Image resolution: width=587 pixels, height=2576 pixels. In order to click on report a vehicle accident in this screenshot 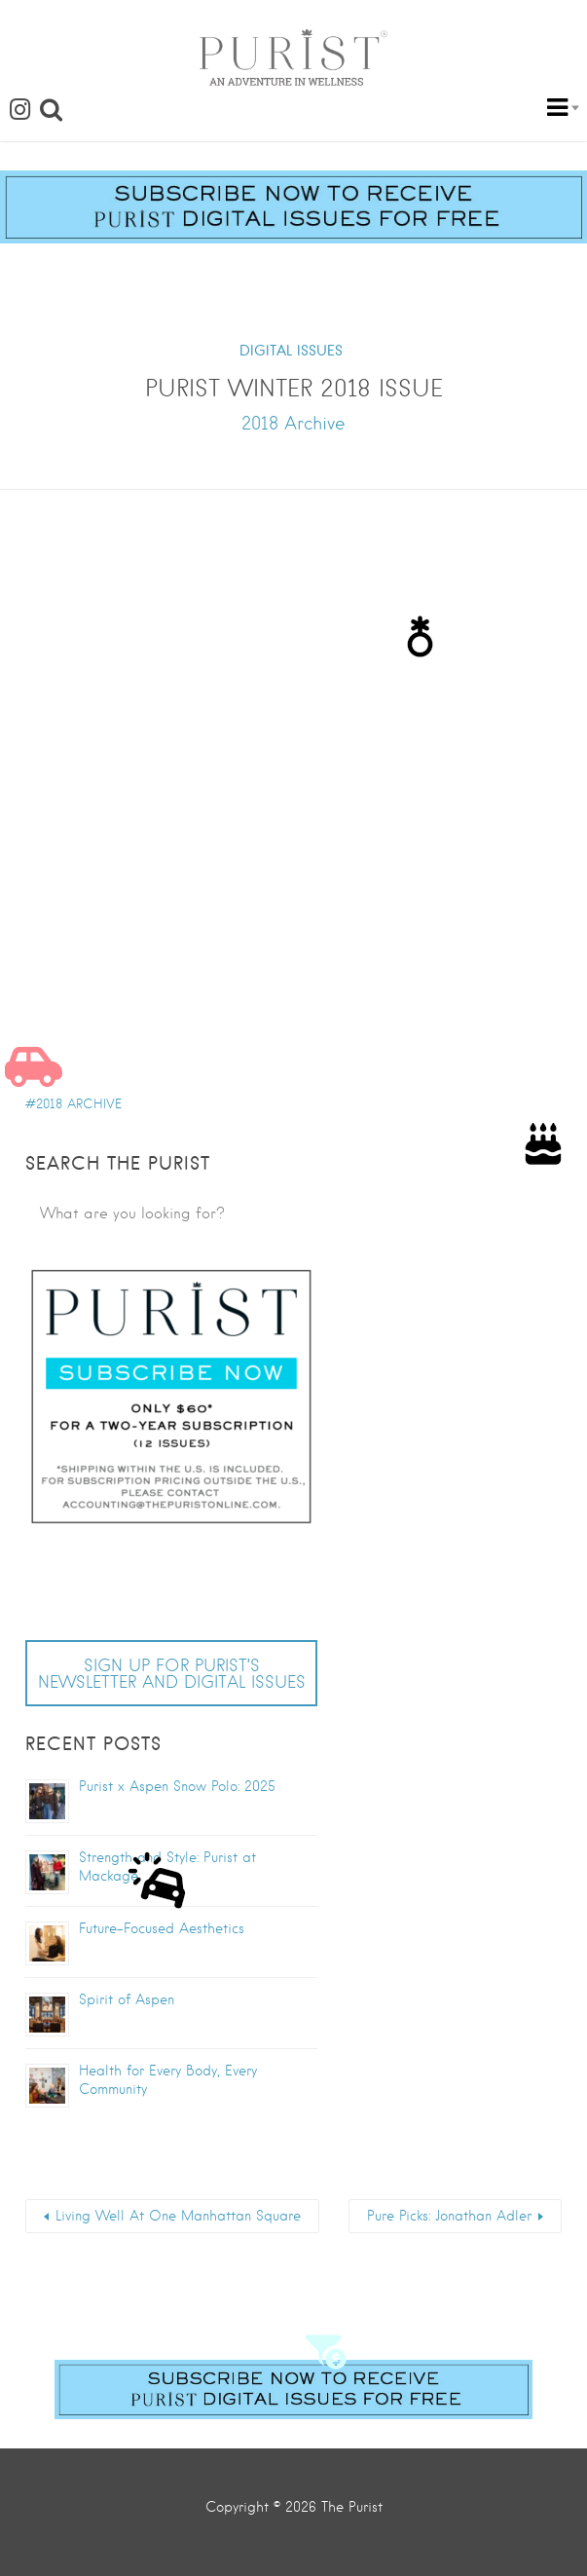, I will do `click(158, 1882)`.